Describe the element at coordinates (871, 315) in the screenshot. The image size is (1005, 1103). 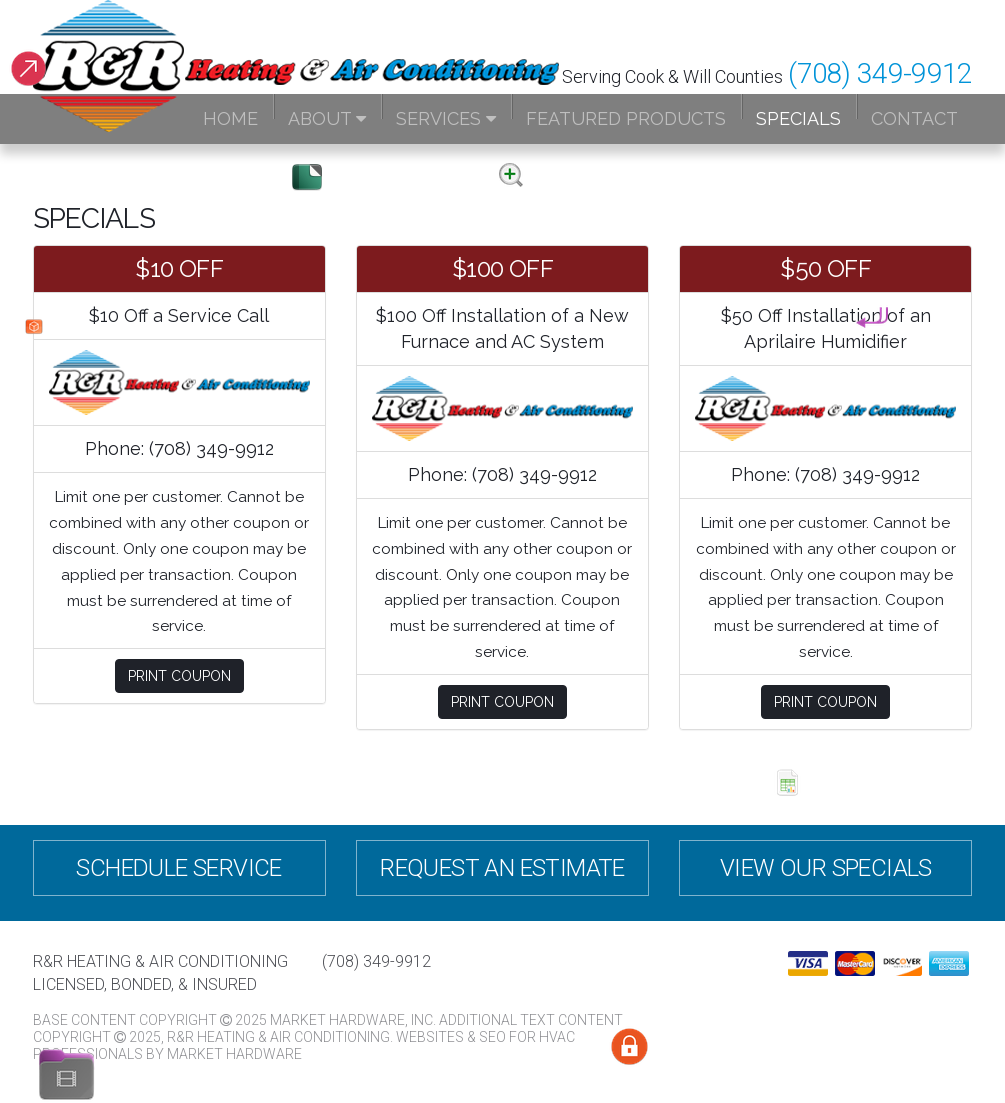
I see `reply to all recipients in an email thread` at that location.